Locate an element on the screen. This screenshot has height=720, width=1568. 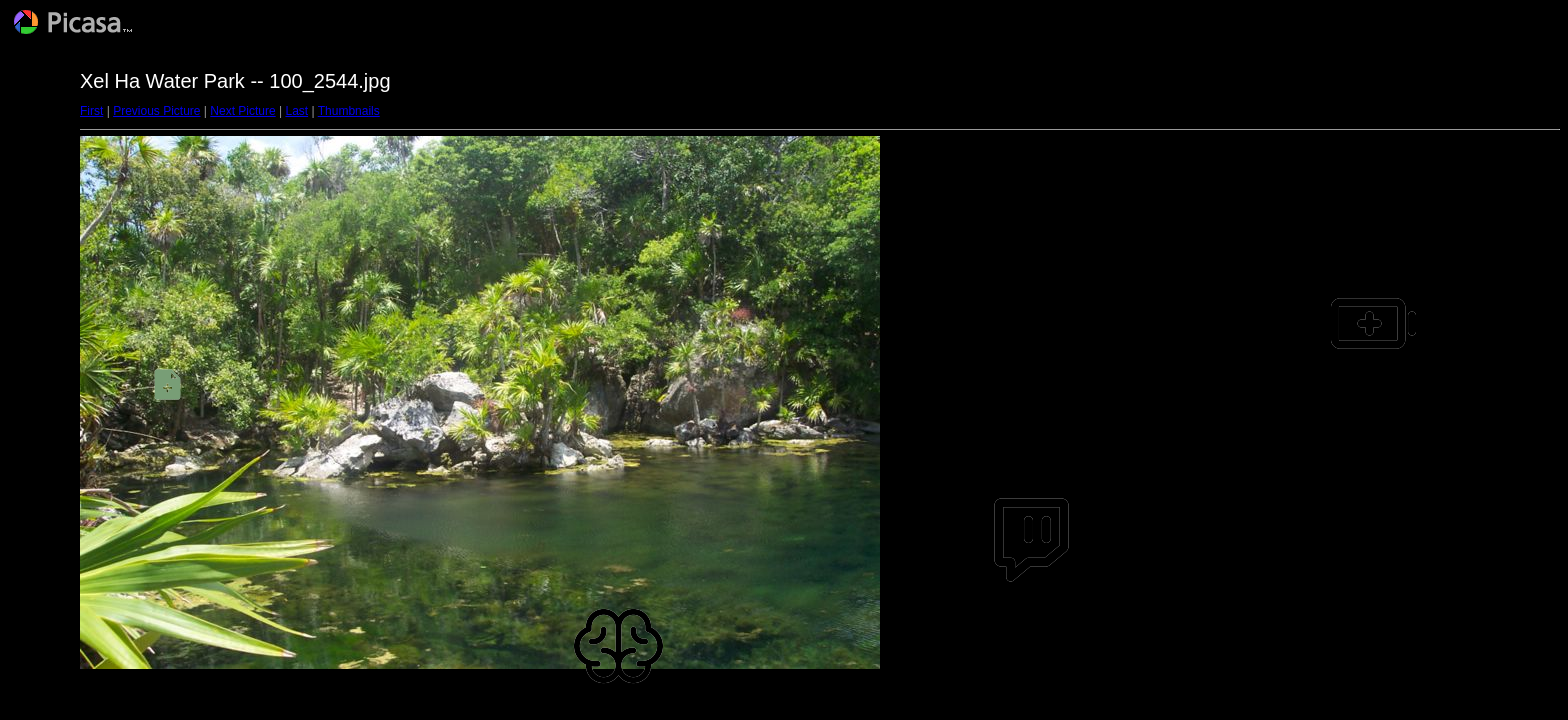
access AI or smart features is located at coordinates (618, 647).